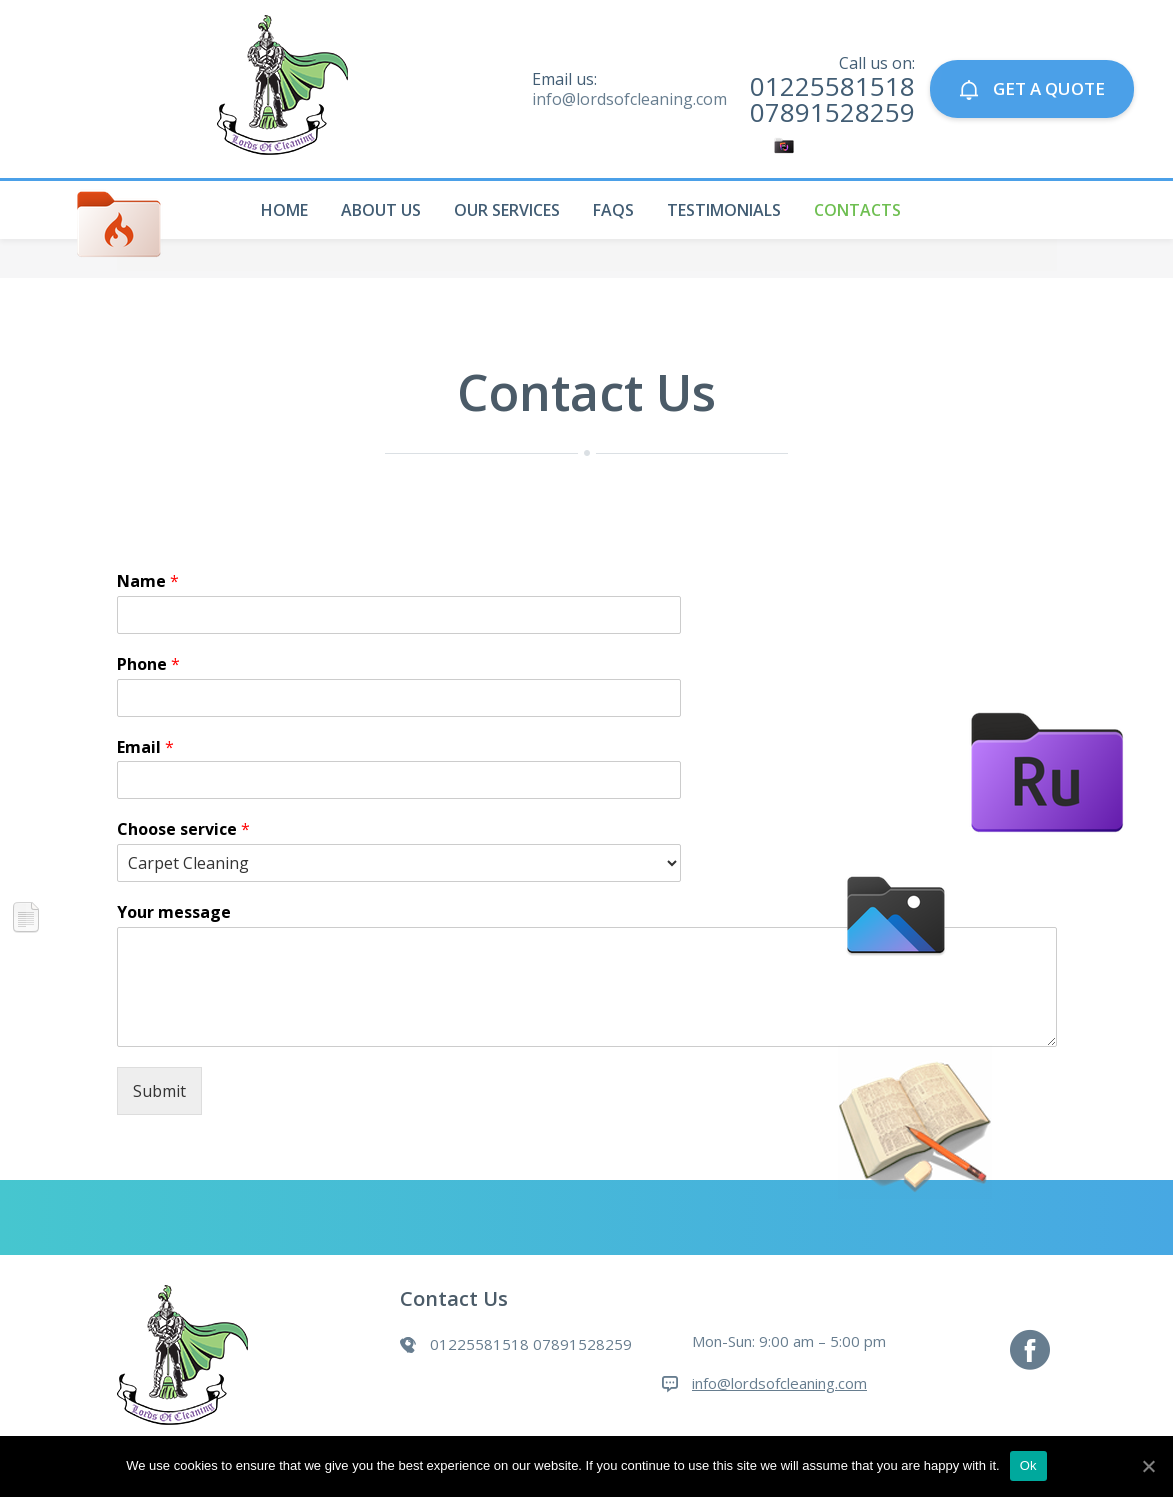 The width and height of the screenshot is (1173, 1497). I want to click on open jetbrains dotcover project folder, so click(784, 146).